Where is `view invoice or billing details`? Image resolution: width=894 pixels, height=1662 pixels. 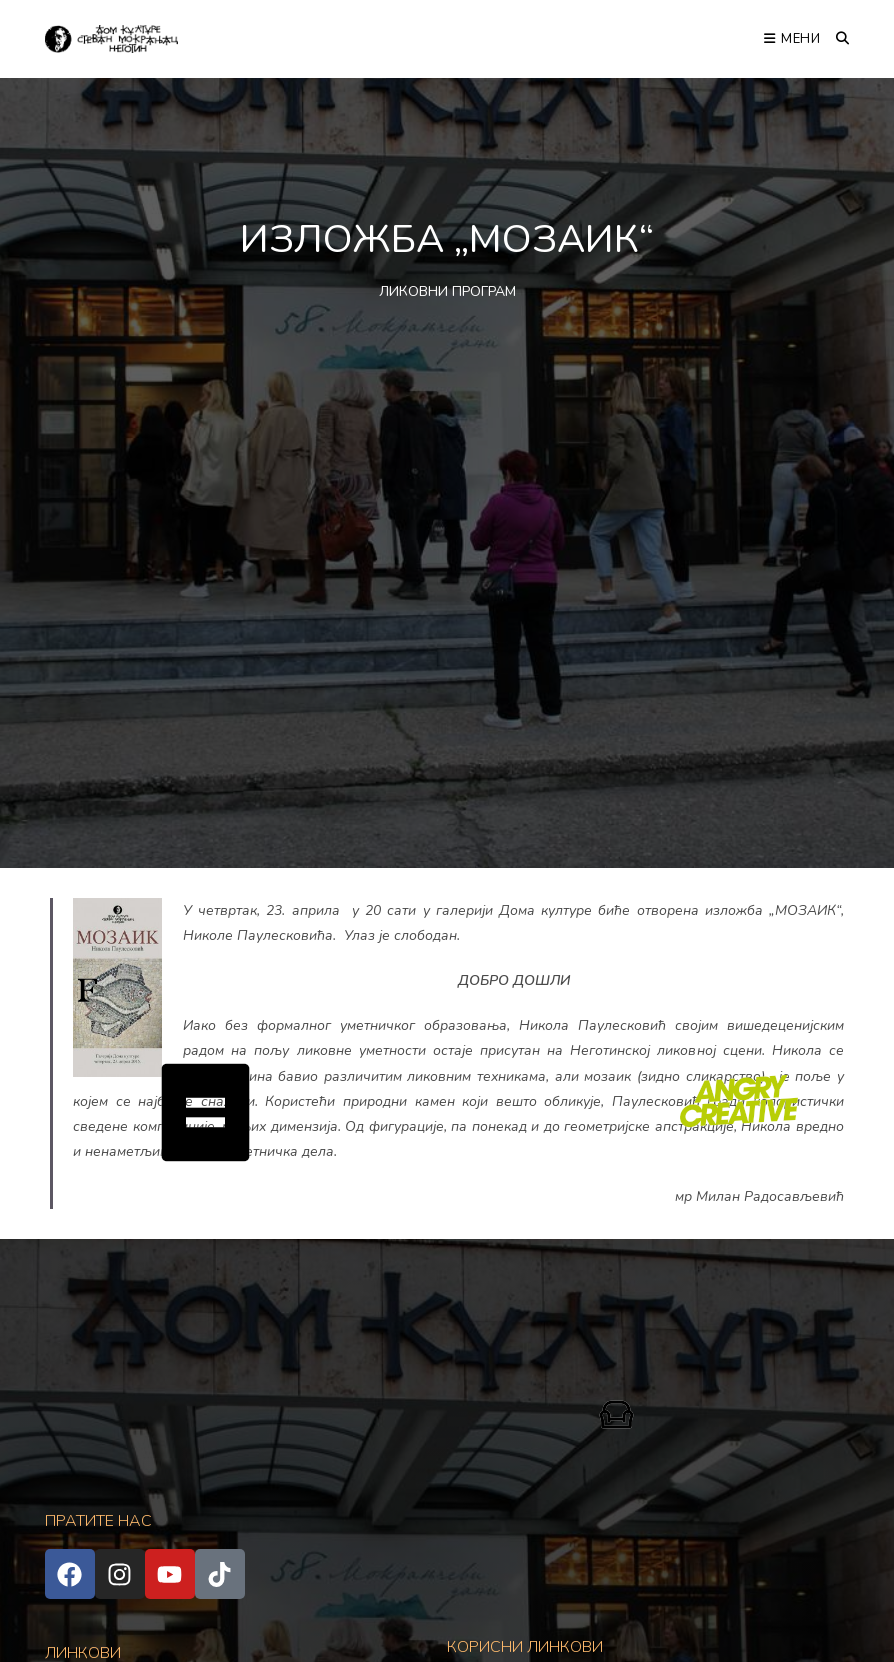
view invoice or billing details is located at coordinates (205, 1112).